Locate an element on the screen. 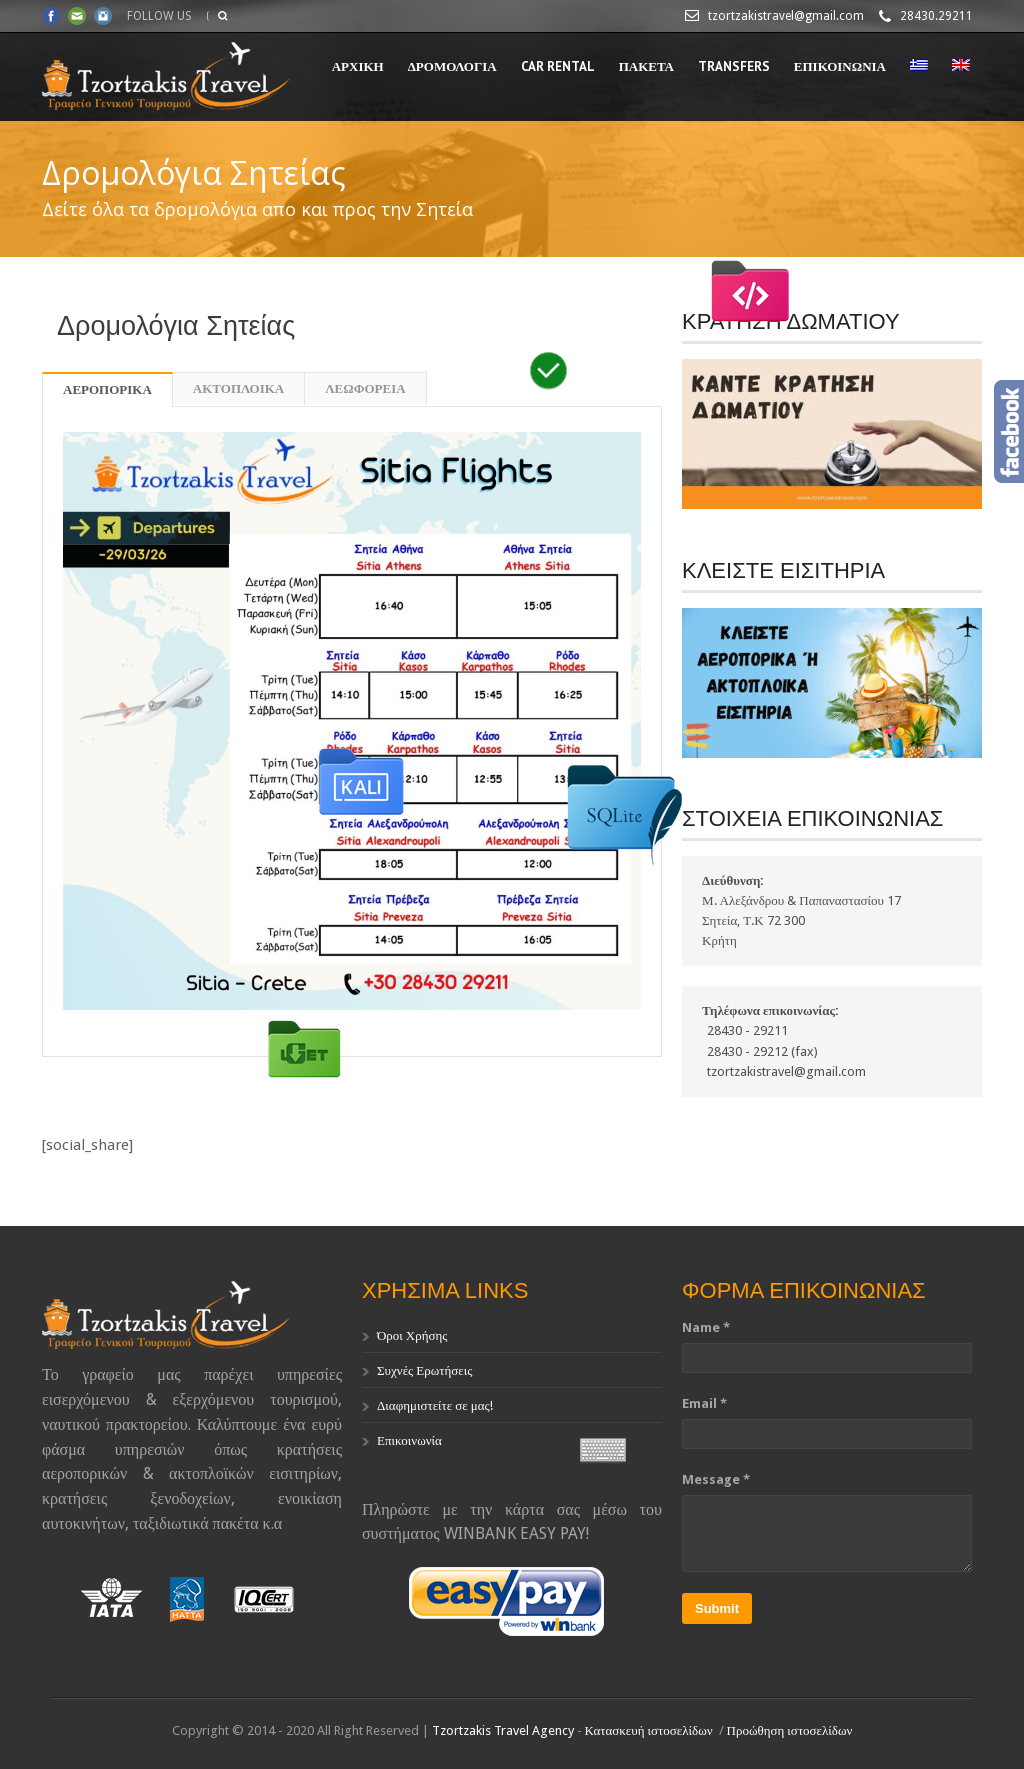 The image size is (1024, 1769). open folder containing programming or code files is located at coordinates (750, 293).